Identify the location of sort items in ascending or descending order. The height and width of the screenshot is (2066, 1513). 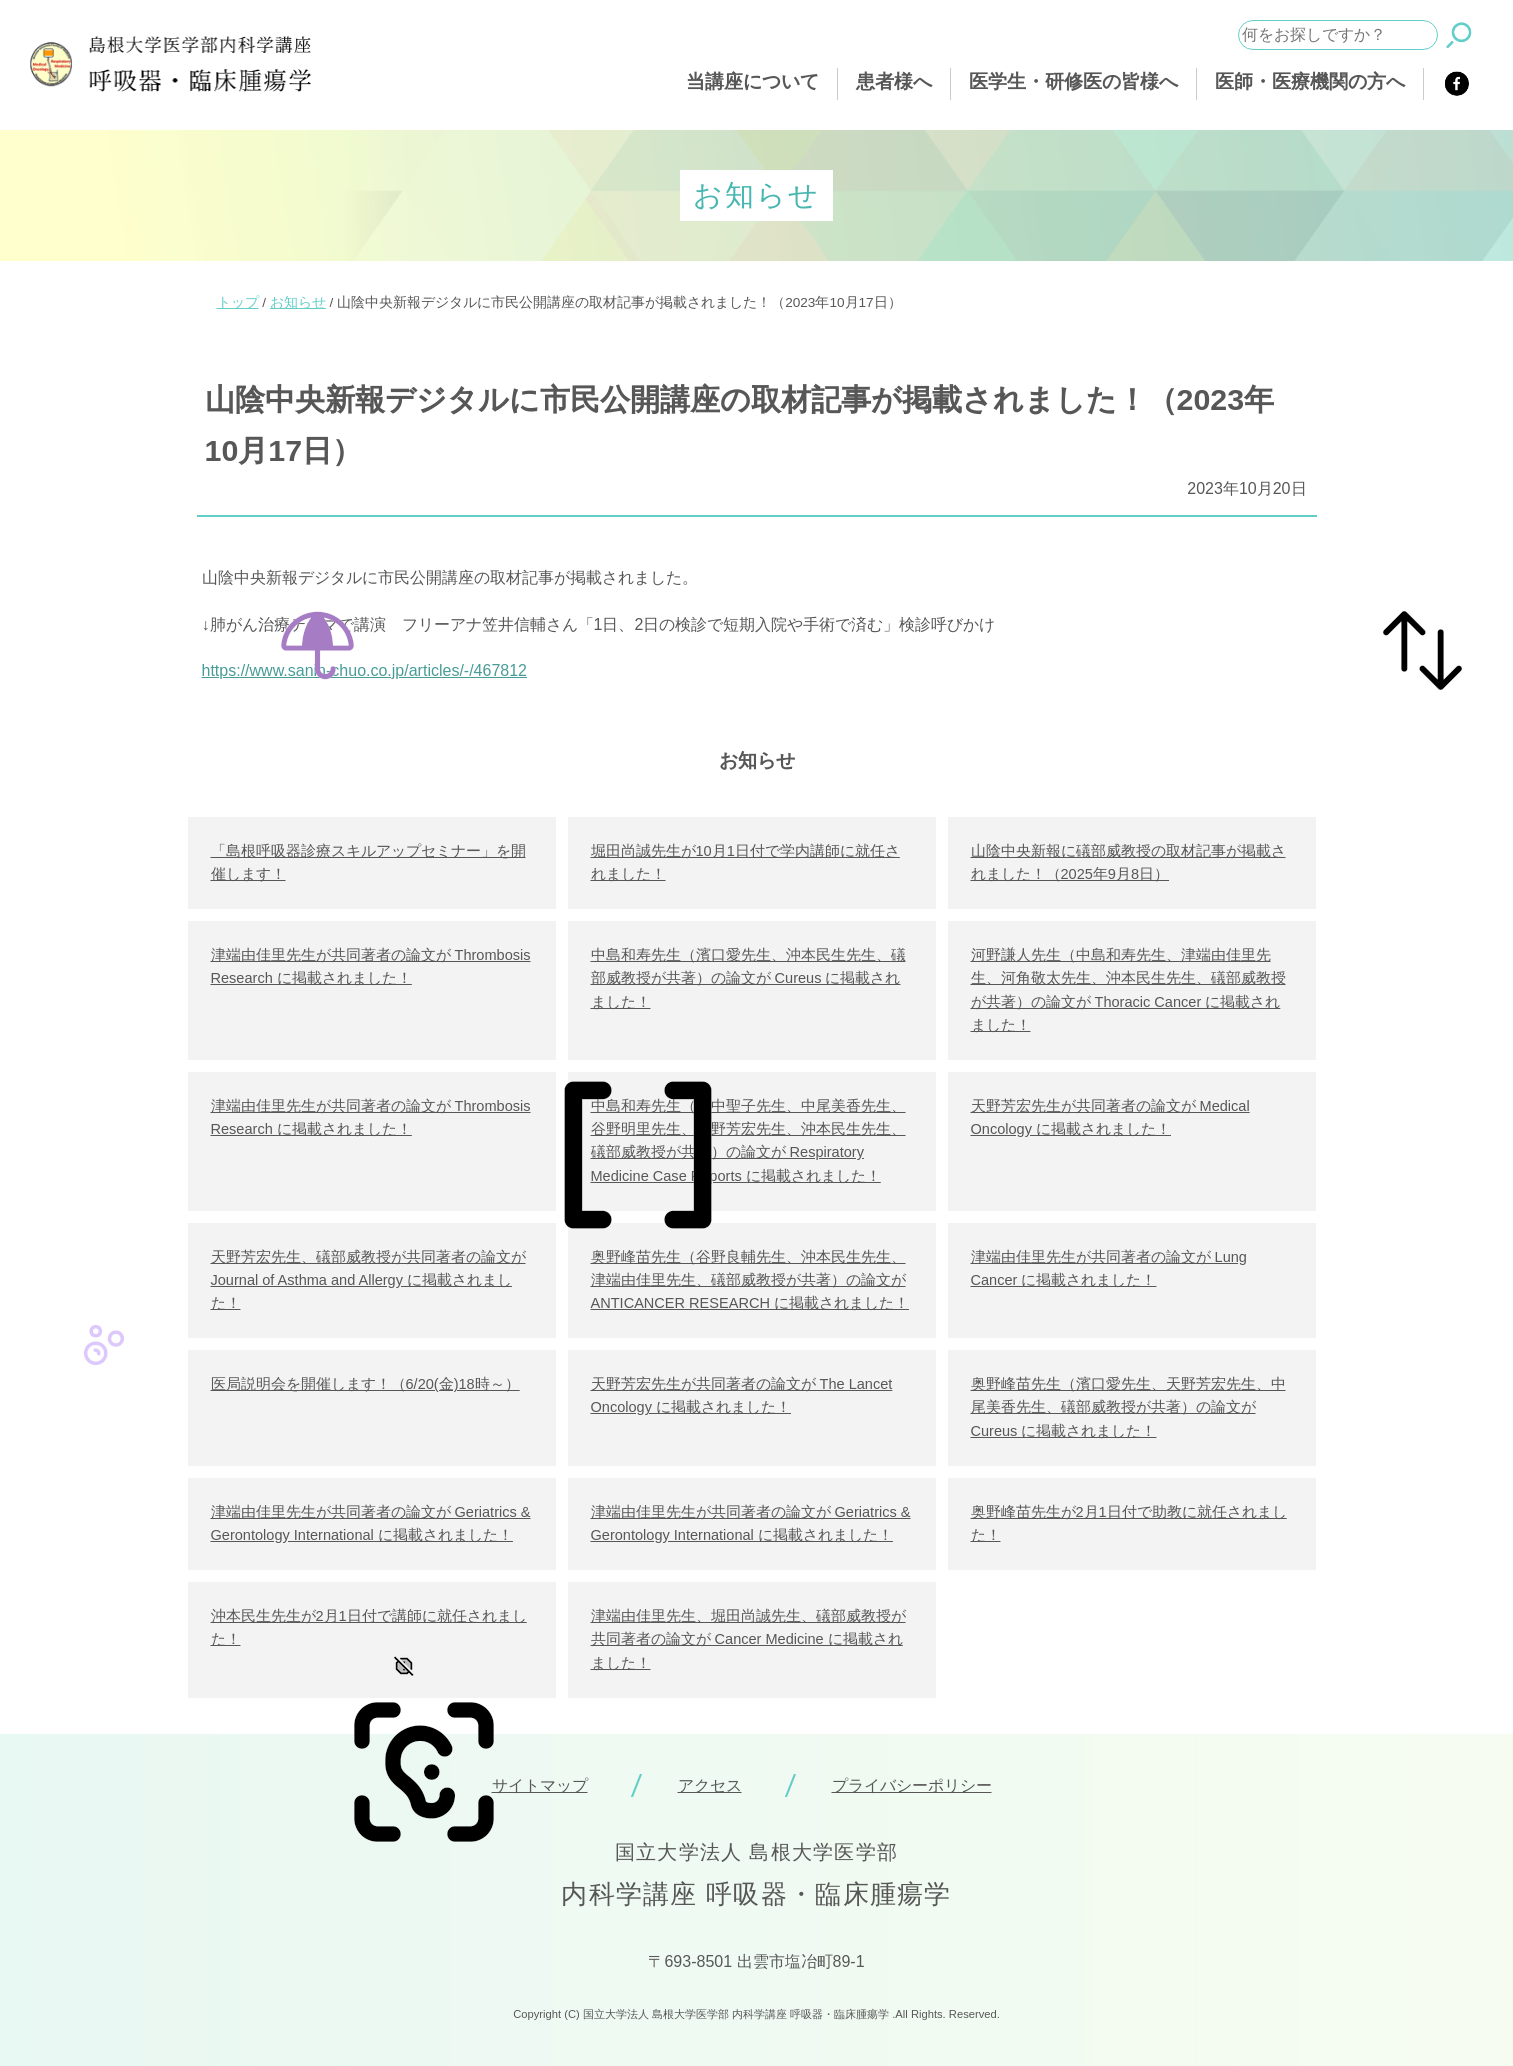
(1422, 650).